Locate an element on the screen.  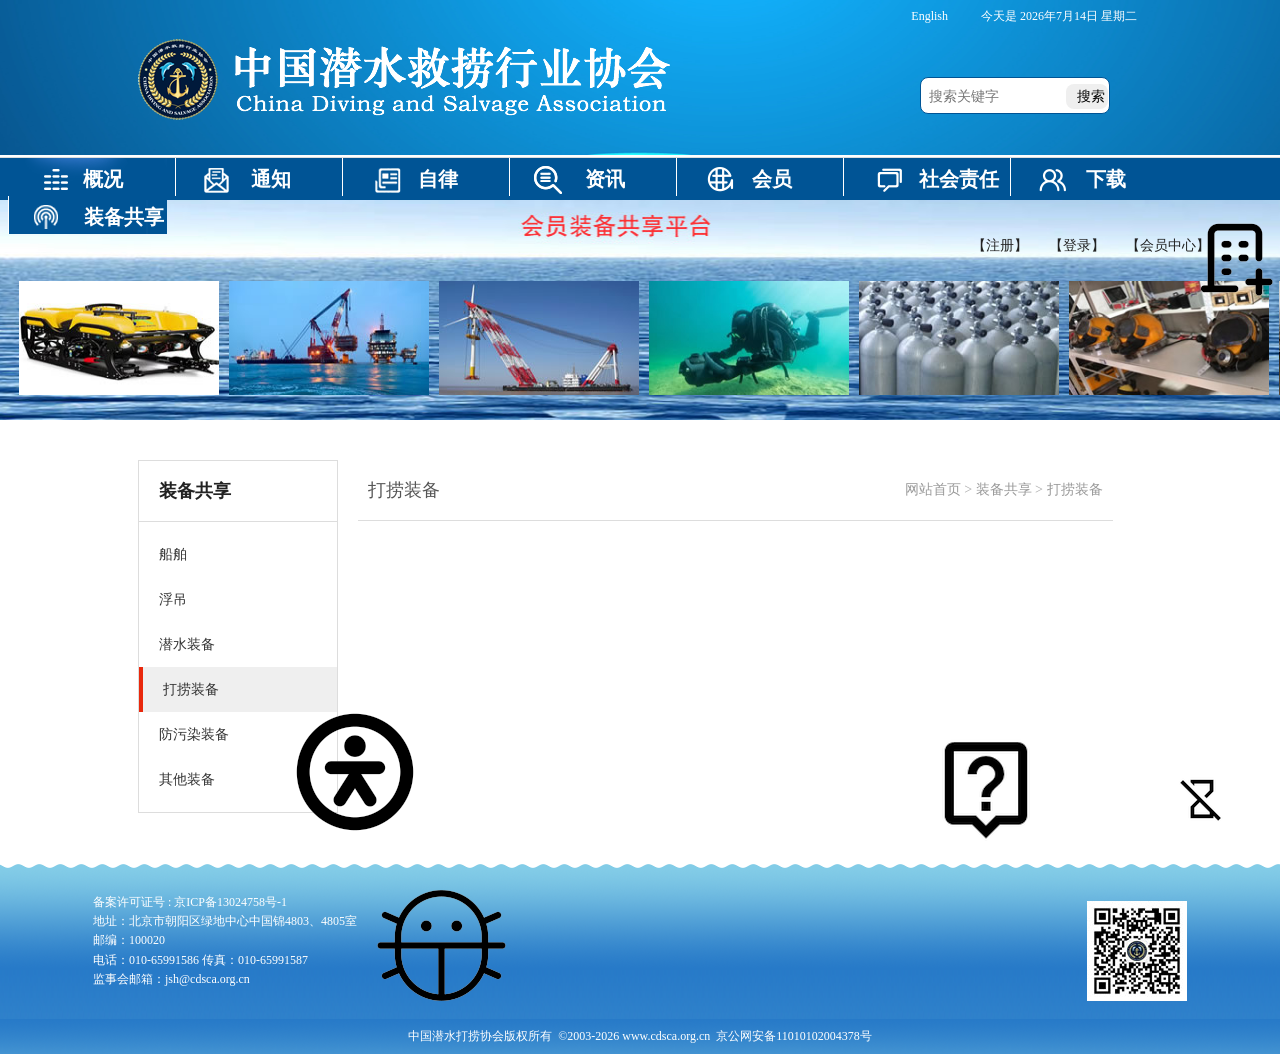
access live help or support chat is located at coordinates (986, 788).